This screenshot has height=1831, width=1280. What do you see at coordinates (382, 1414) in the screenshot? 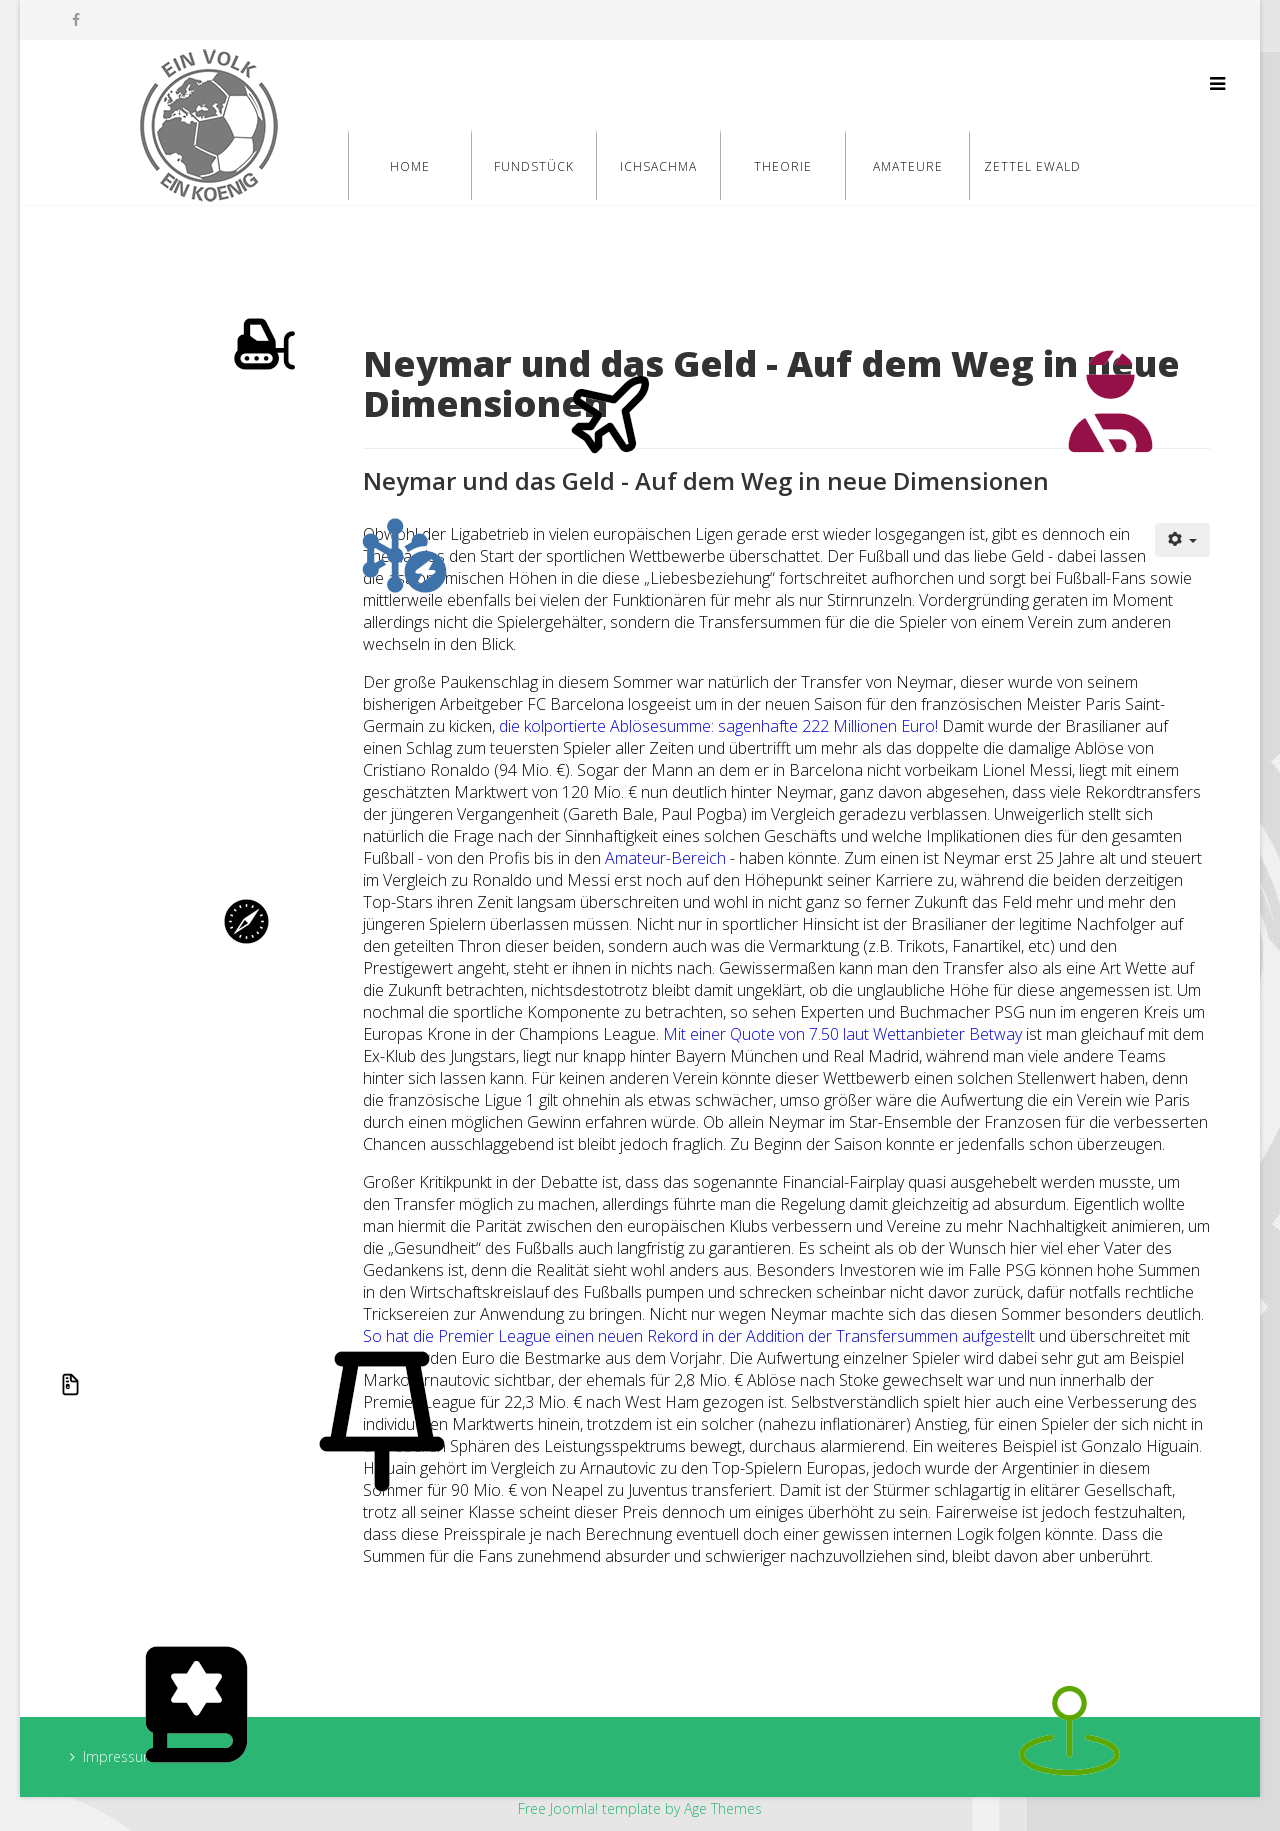
I see `pin an item to keep it visible` at bounding box center [382, 1414].